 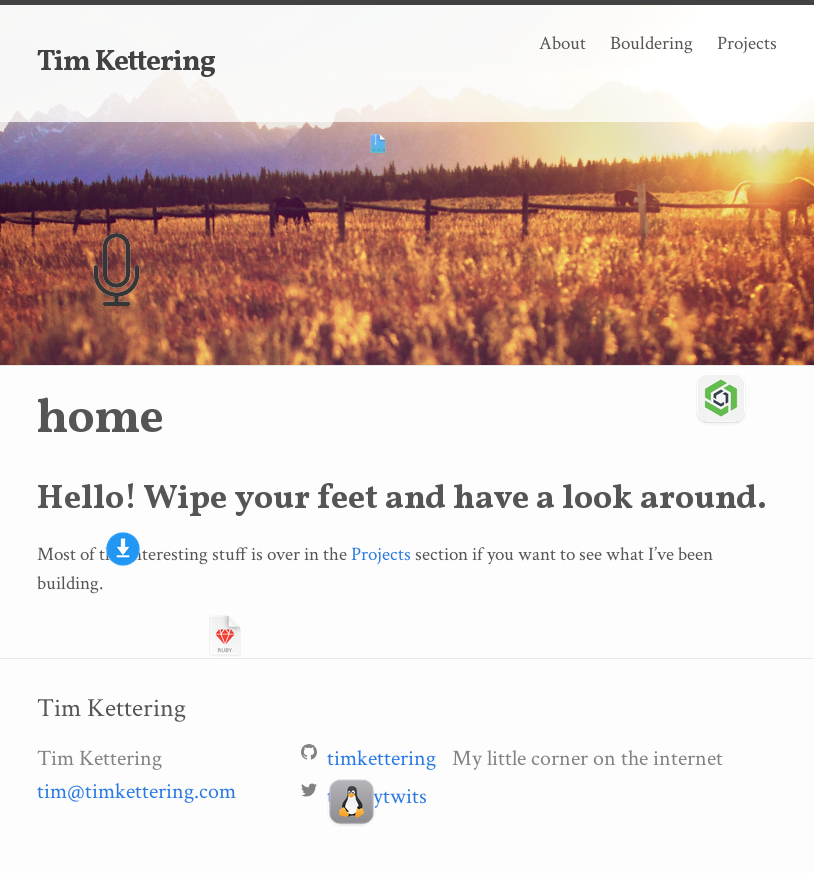 What do you see at coordinates (225, 636) in the screenshot?
I see `ruby programming language source file` at bounding box center [225, 636].